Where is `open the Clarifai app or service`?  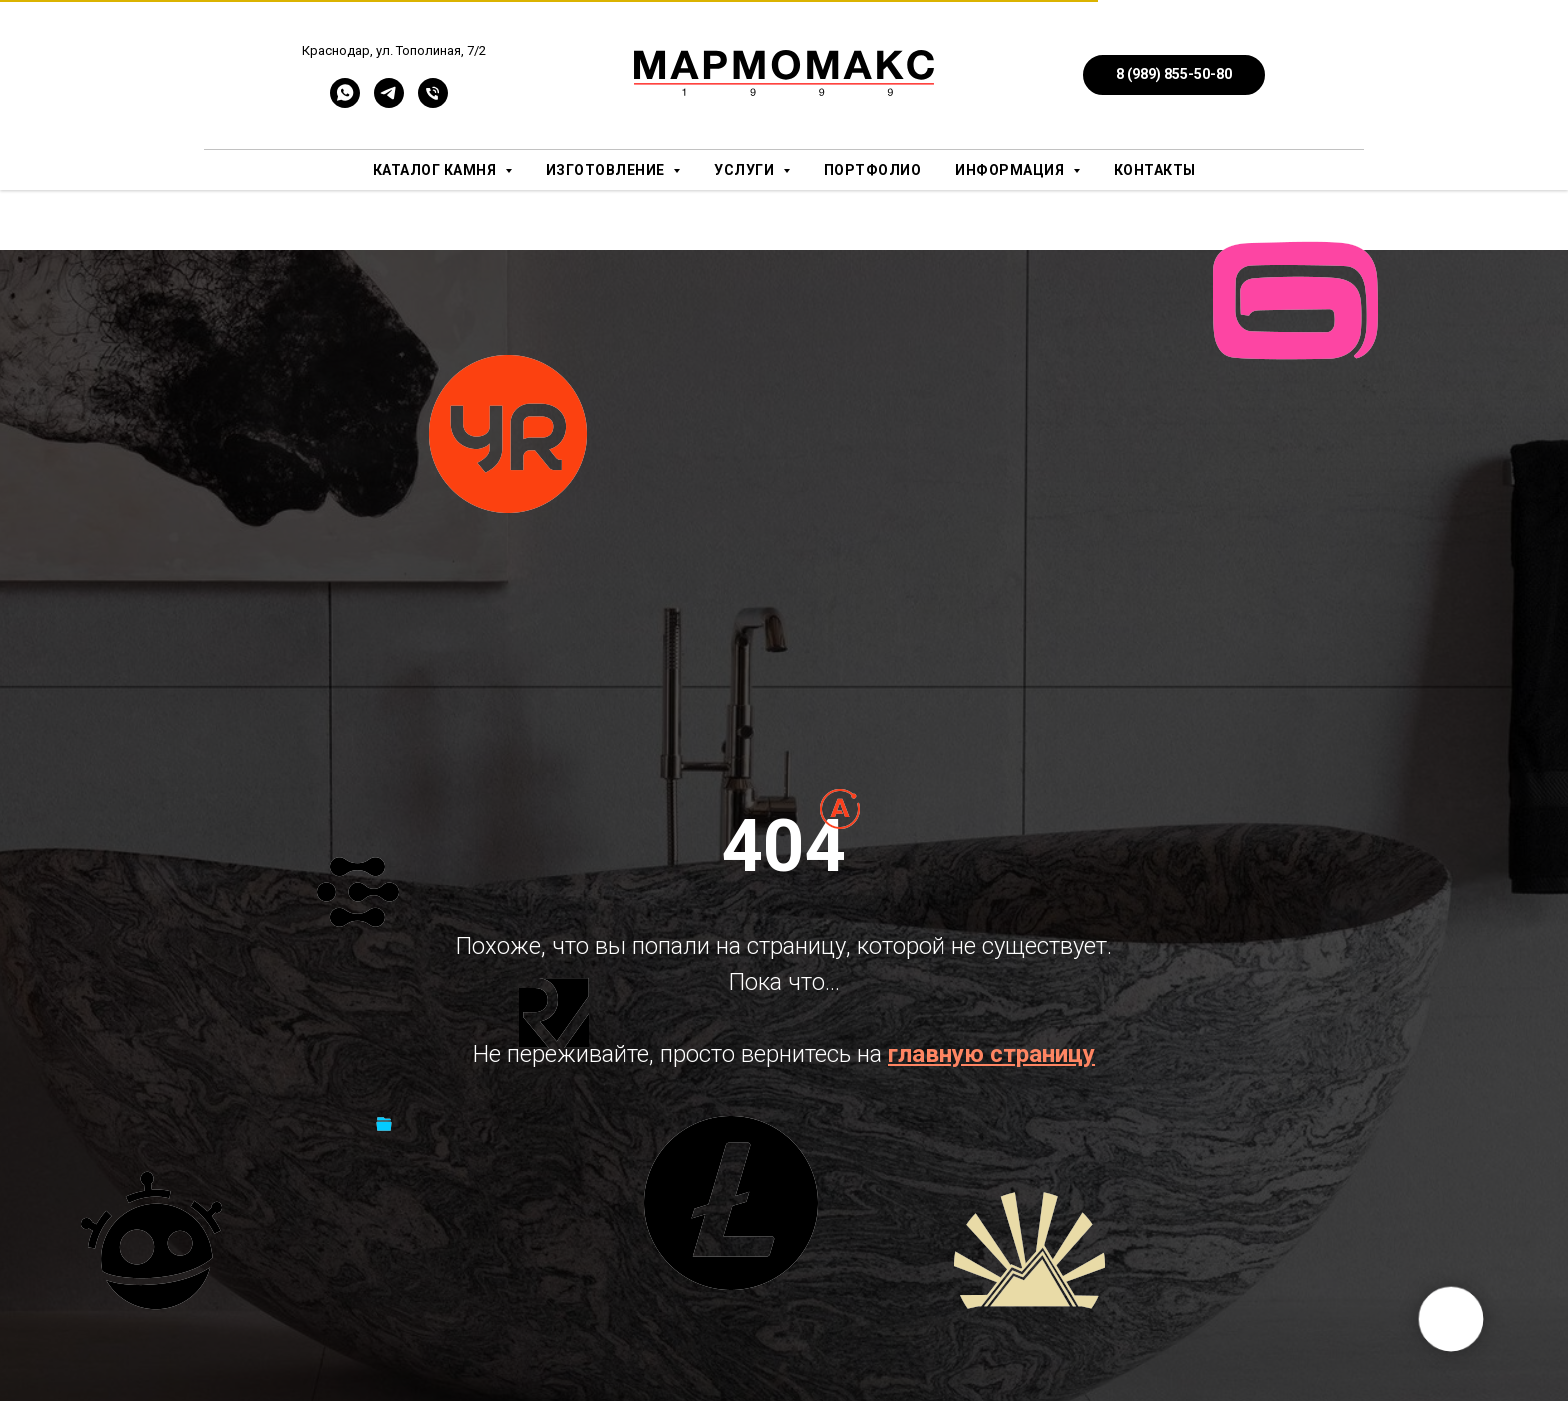 open the Clarifai app or service is located at coordinates (358, 892).